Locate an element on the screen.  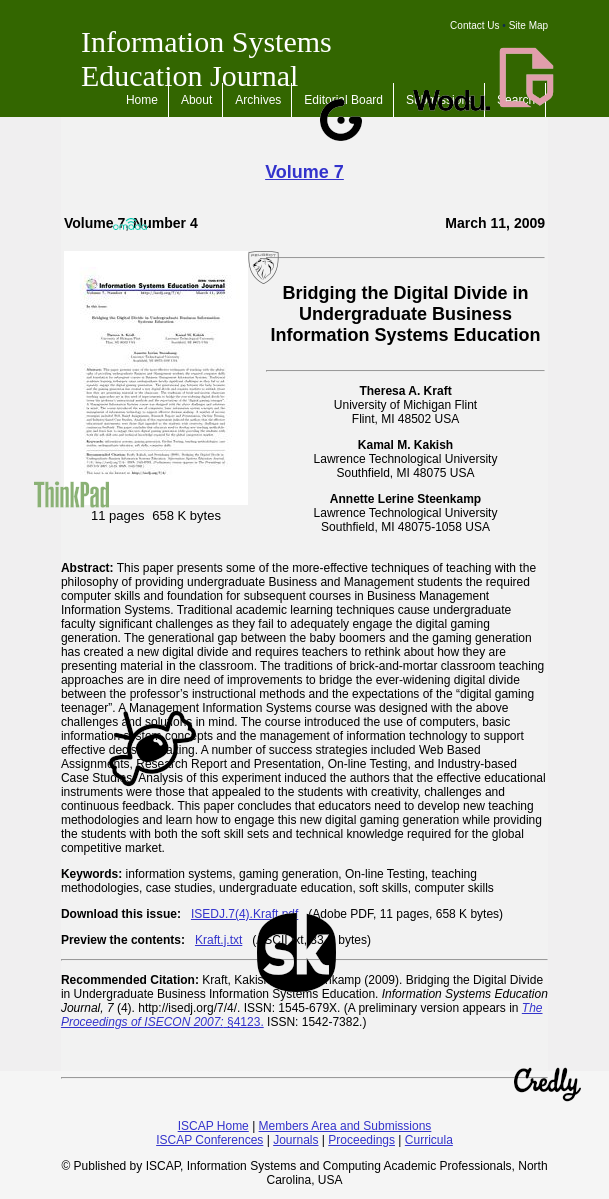
suitest logo - test automation platform branding is located at coordinates (152, 748).